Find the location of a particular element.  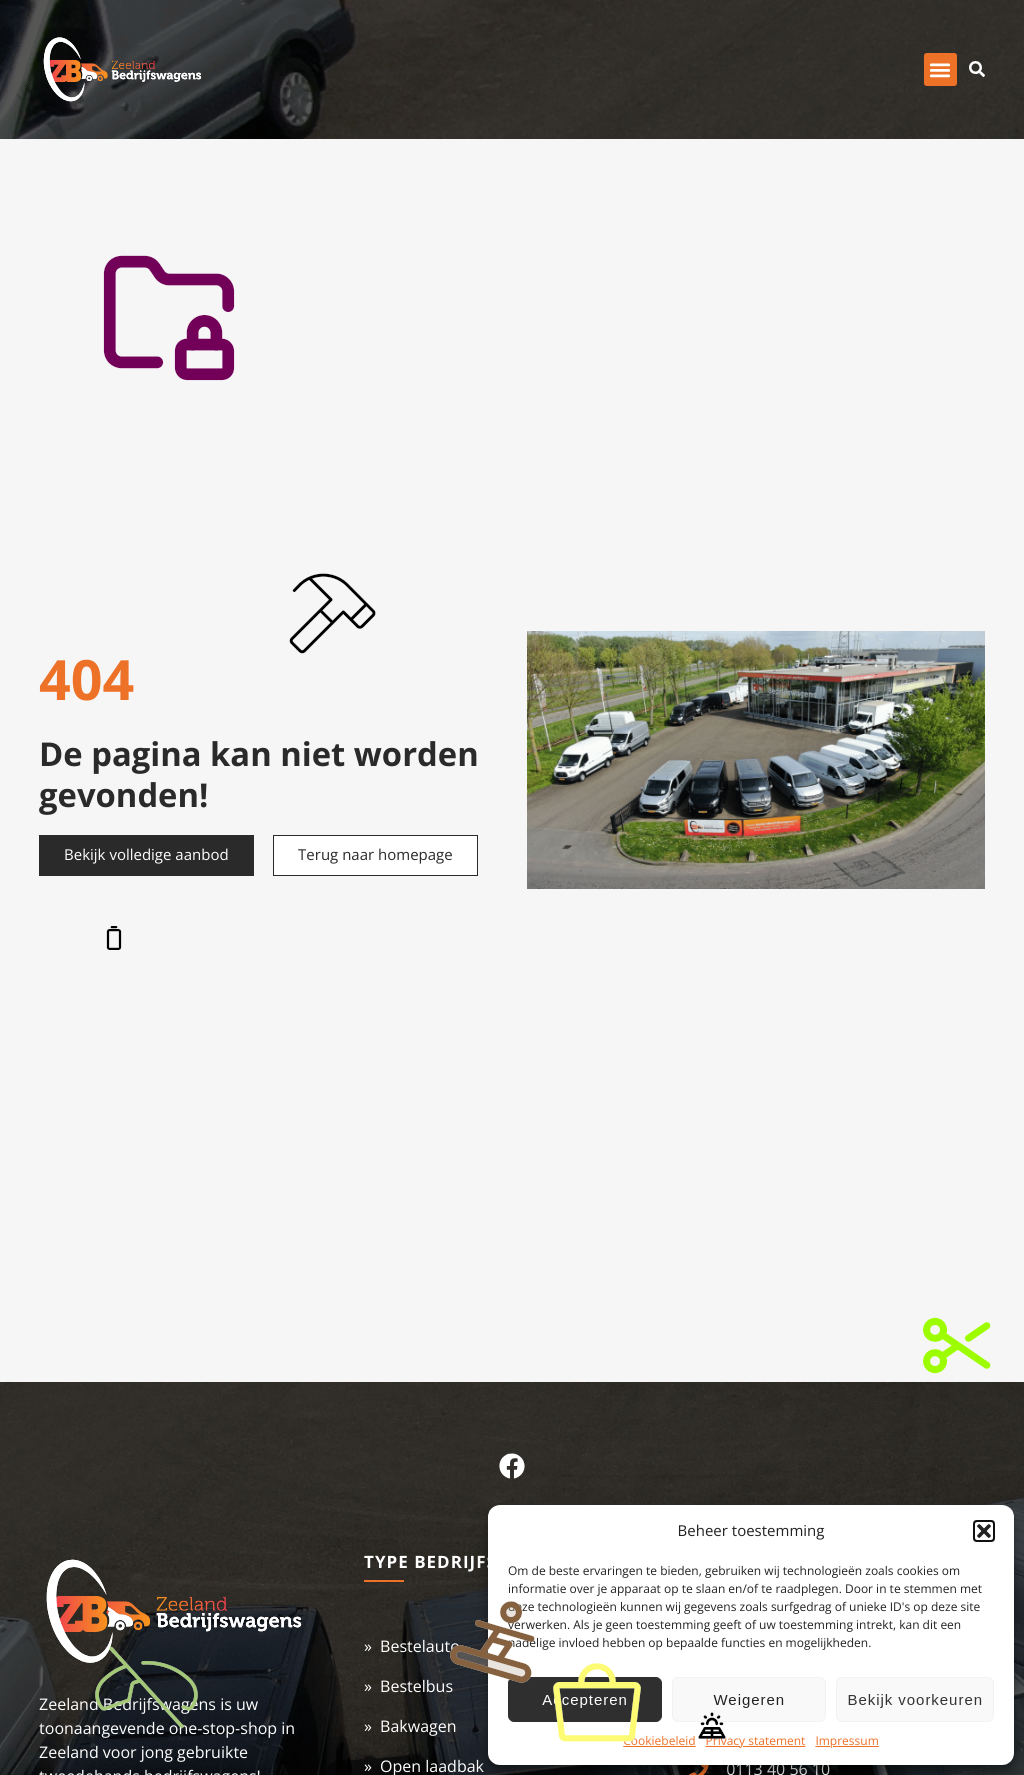

access tools or settings is located at coordinates (328, 615).